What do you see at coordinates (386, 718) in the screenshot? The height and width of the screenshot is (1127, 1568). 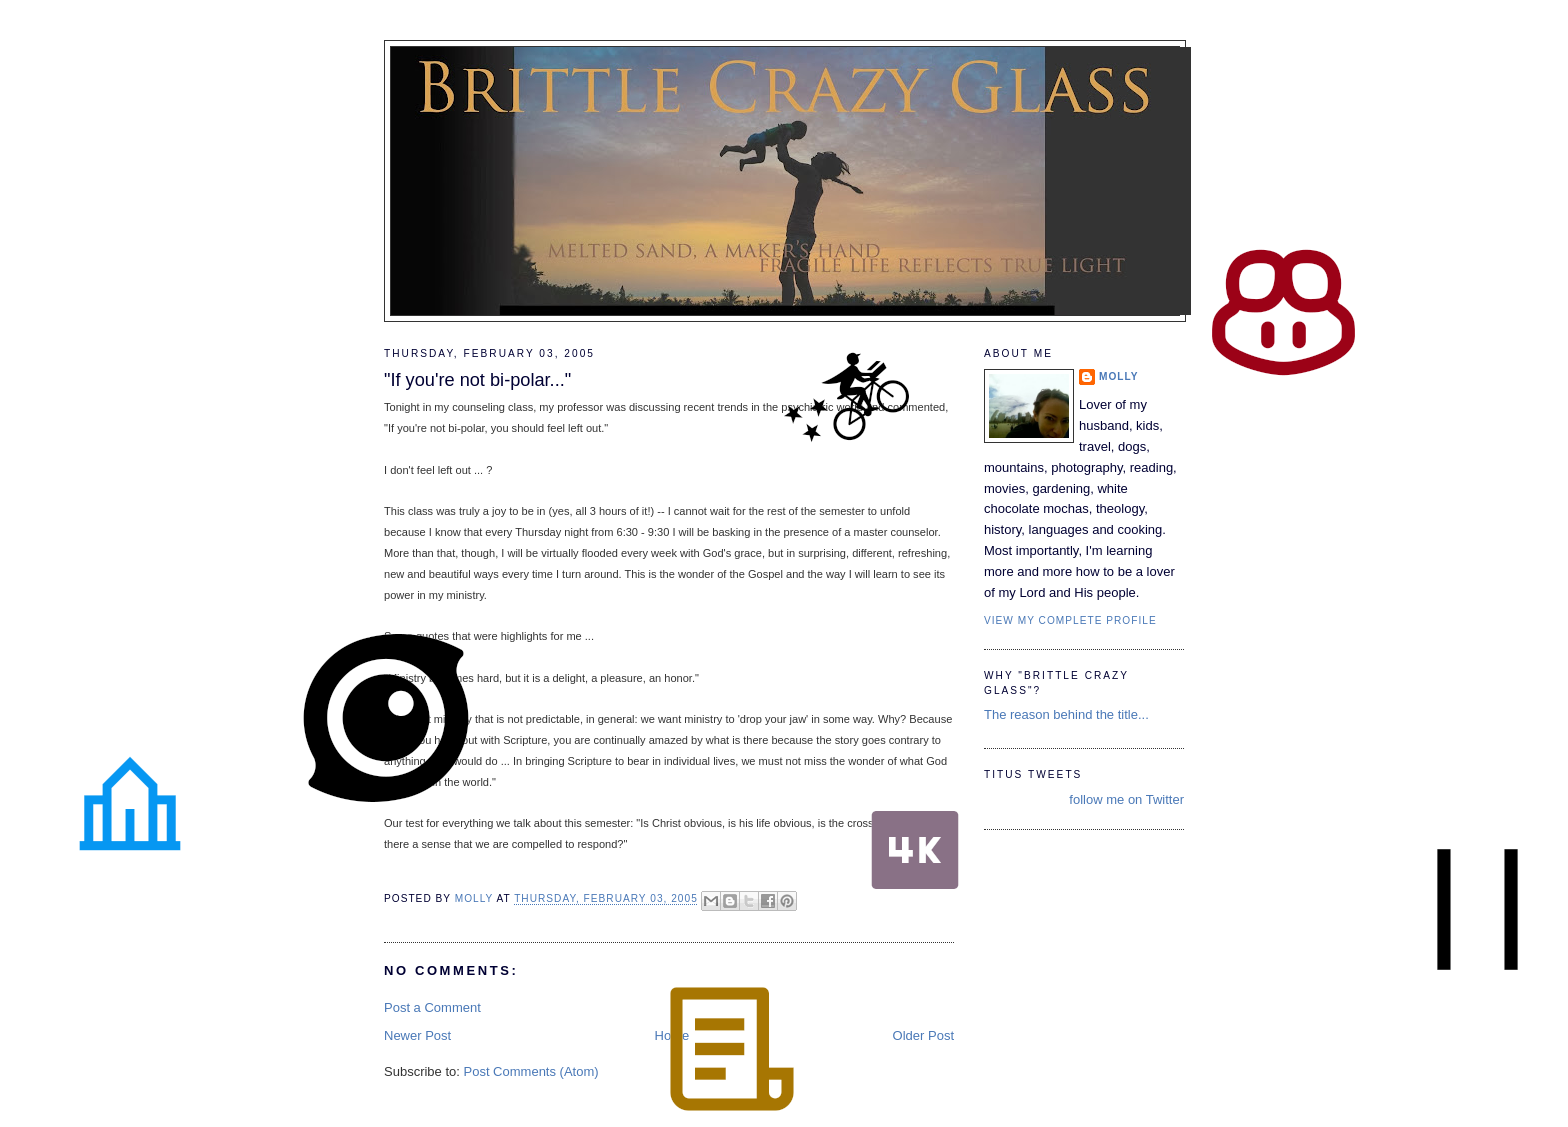 I see `open the Insta360 camera app` at bounding box center [386, 718].